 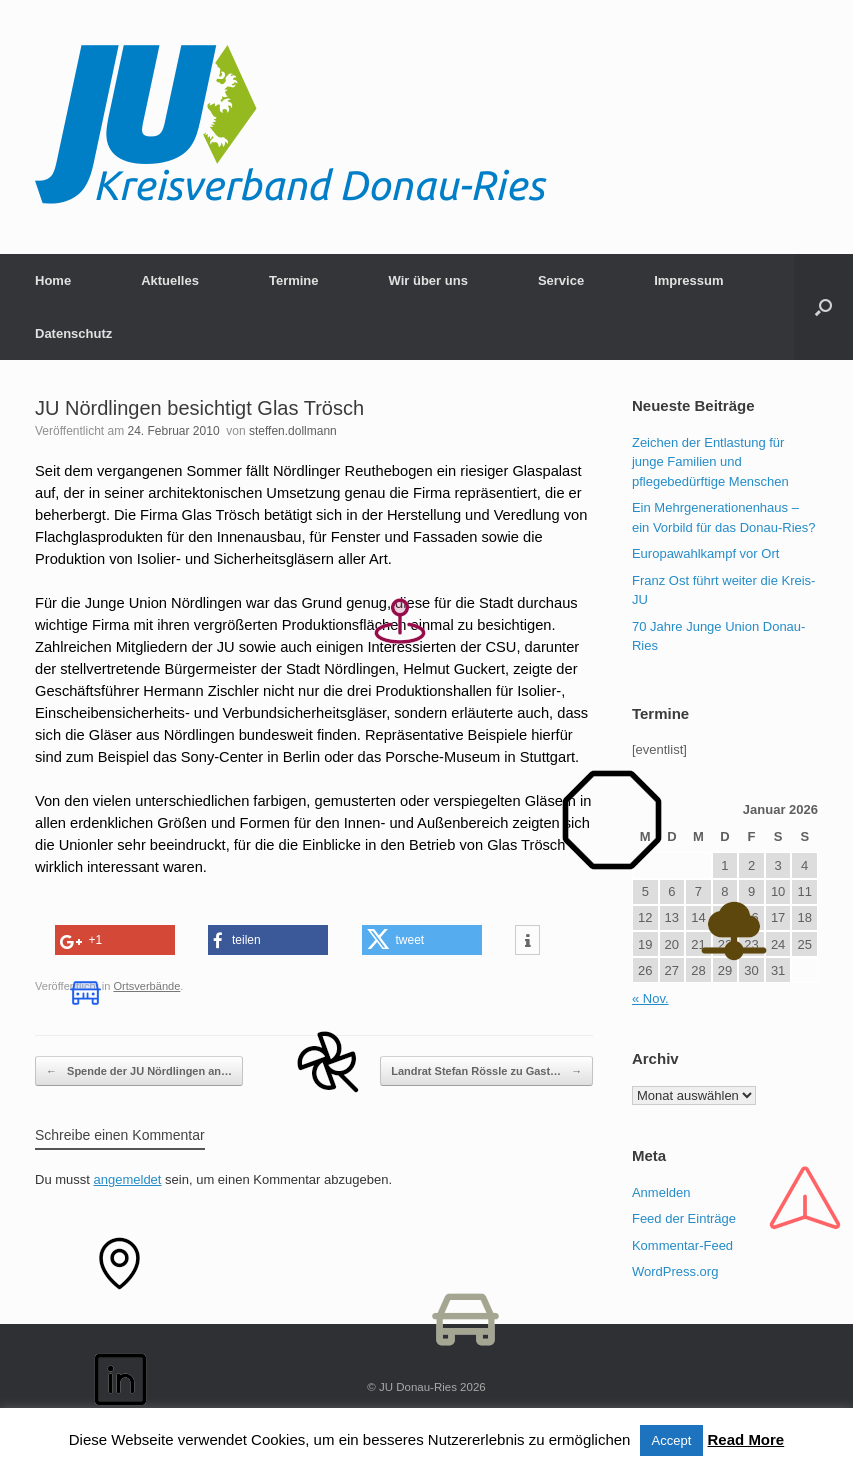 What do you see at coordinates (612, 820) in the screenshot?
I see `indicates a stop or warning state` at bounding box center [612, 820].